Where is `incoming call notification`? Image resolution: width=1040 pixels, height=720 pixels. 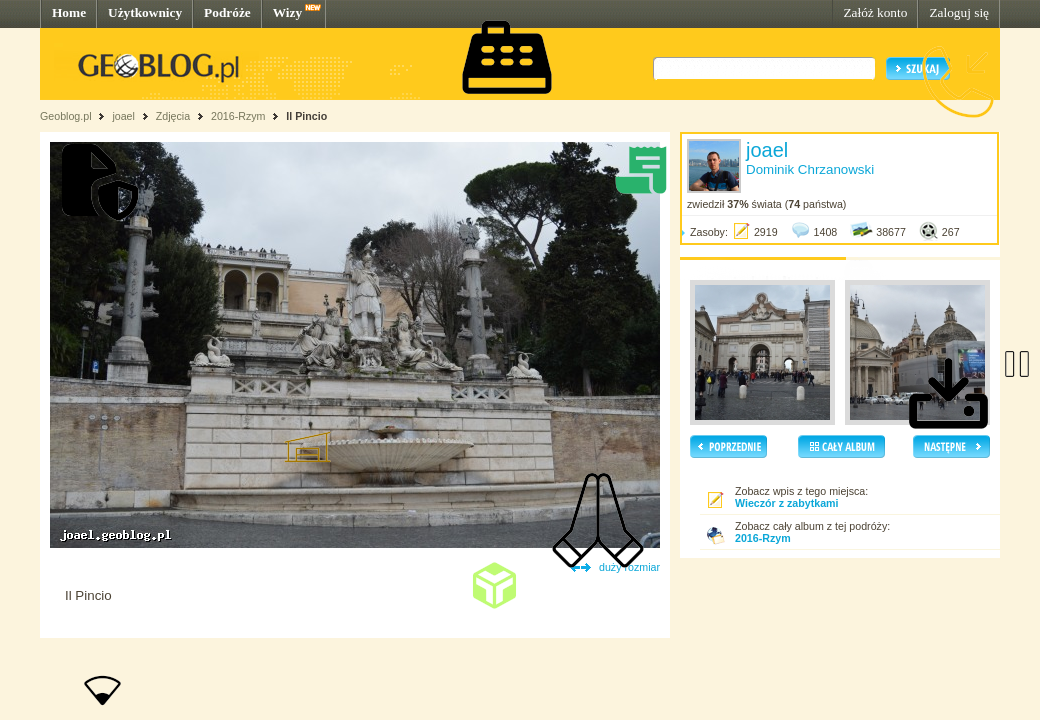 incoming call notification is located at coordinates (959, 80).